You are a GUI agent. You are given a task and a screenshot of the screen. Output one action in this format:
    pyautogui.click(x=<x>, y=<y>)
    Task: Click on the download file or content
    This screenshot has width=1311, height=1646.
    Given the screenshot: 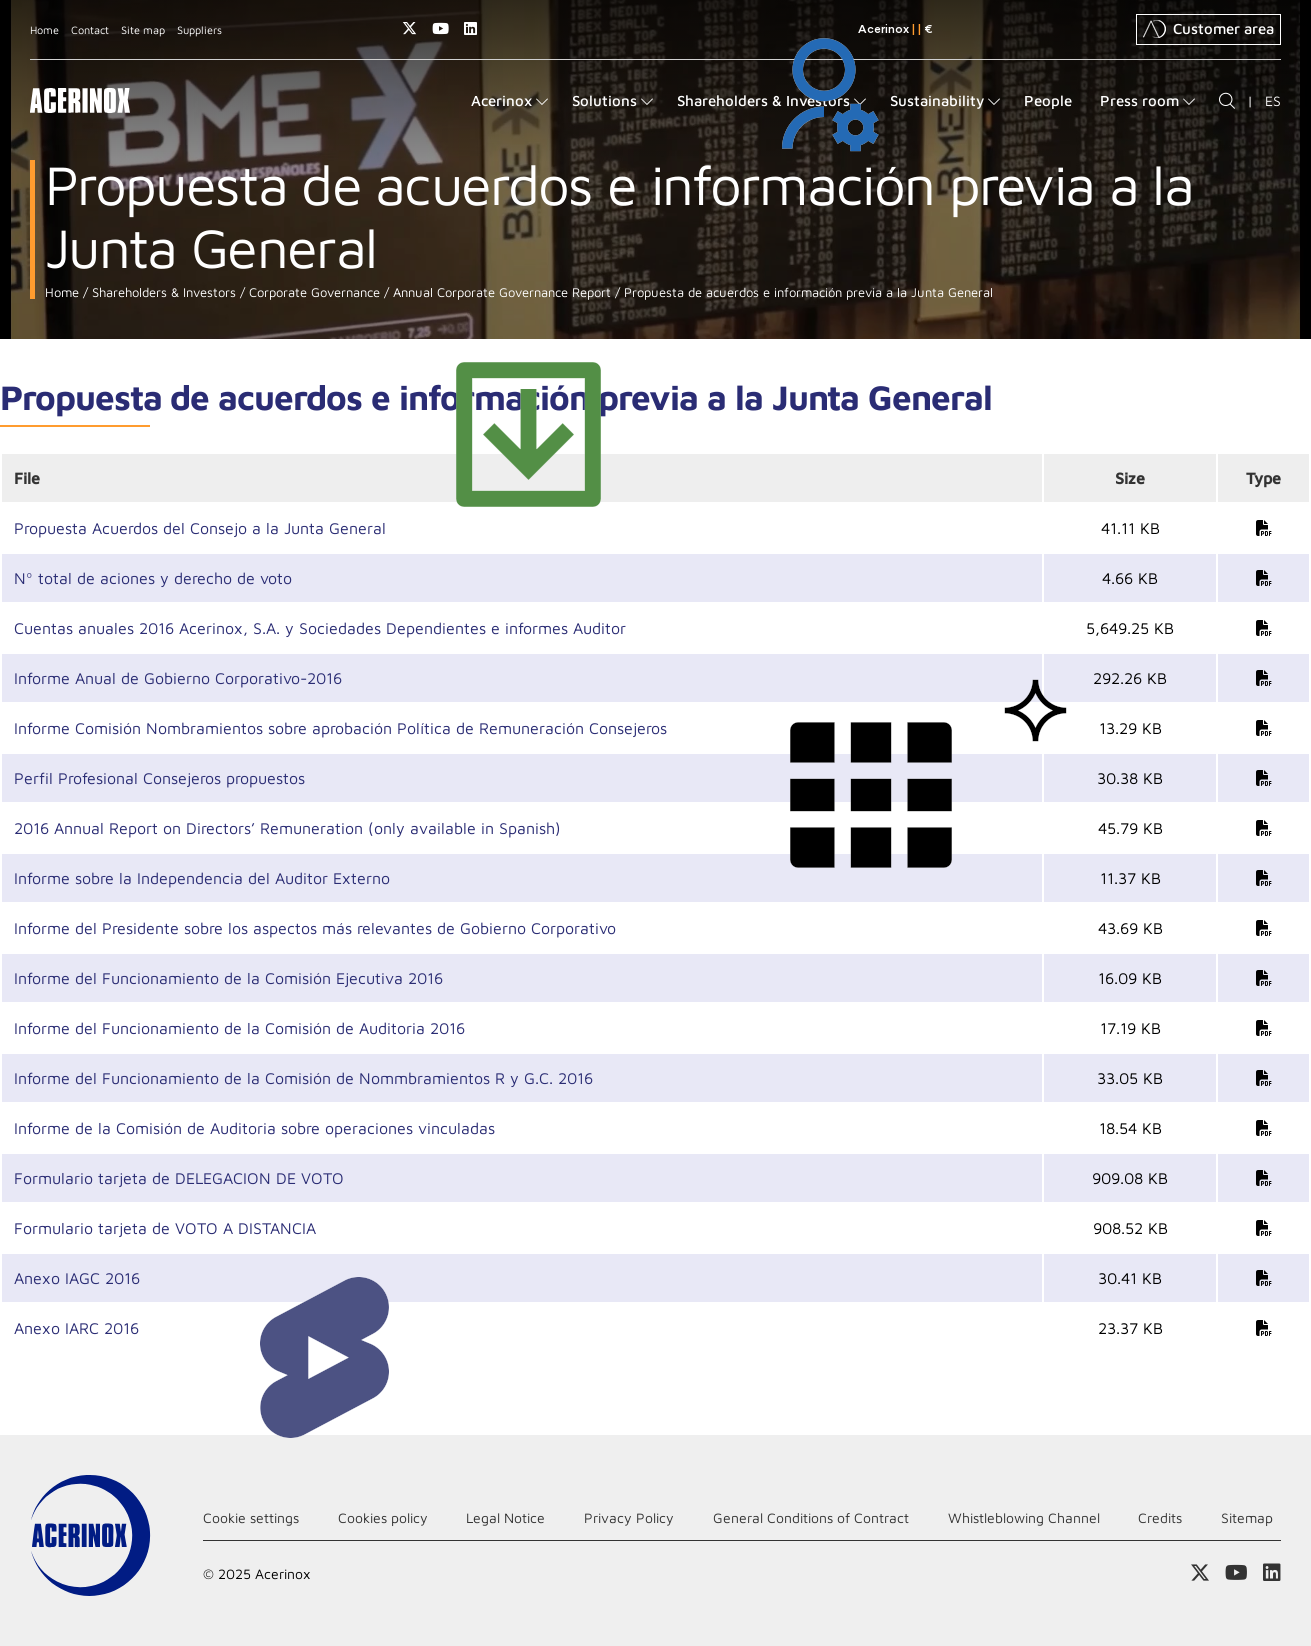 What is the action you would take?
    pyautogui.click(x=528, y=434)
    